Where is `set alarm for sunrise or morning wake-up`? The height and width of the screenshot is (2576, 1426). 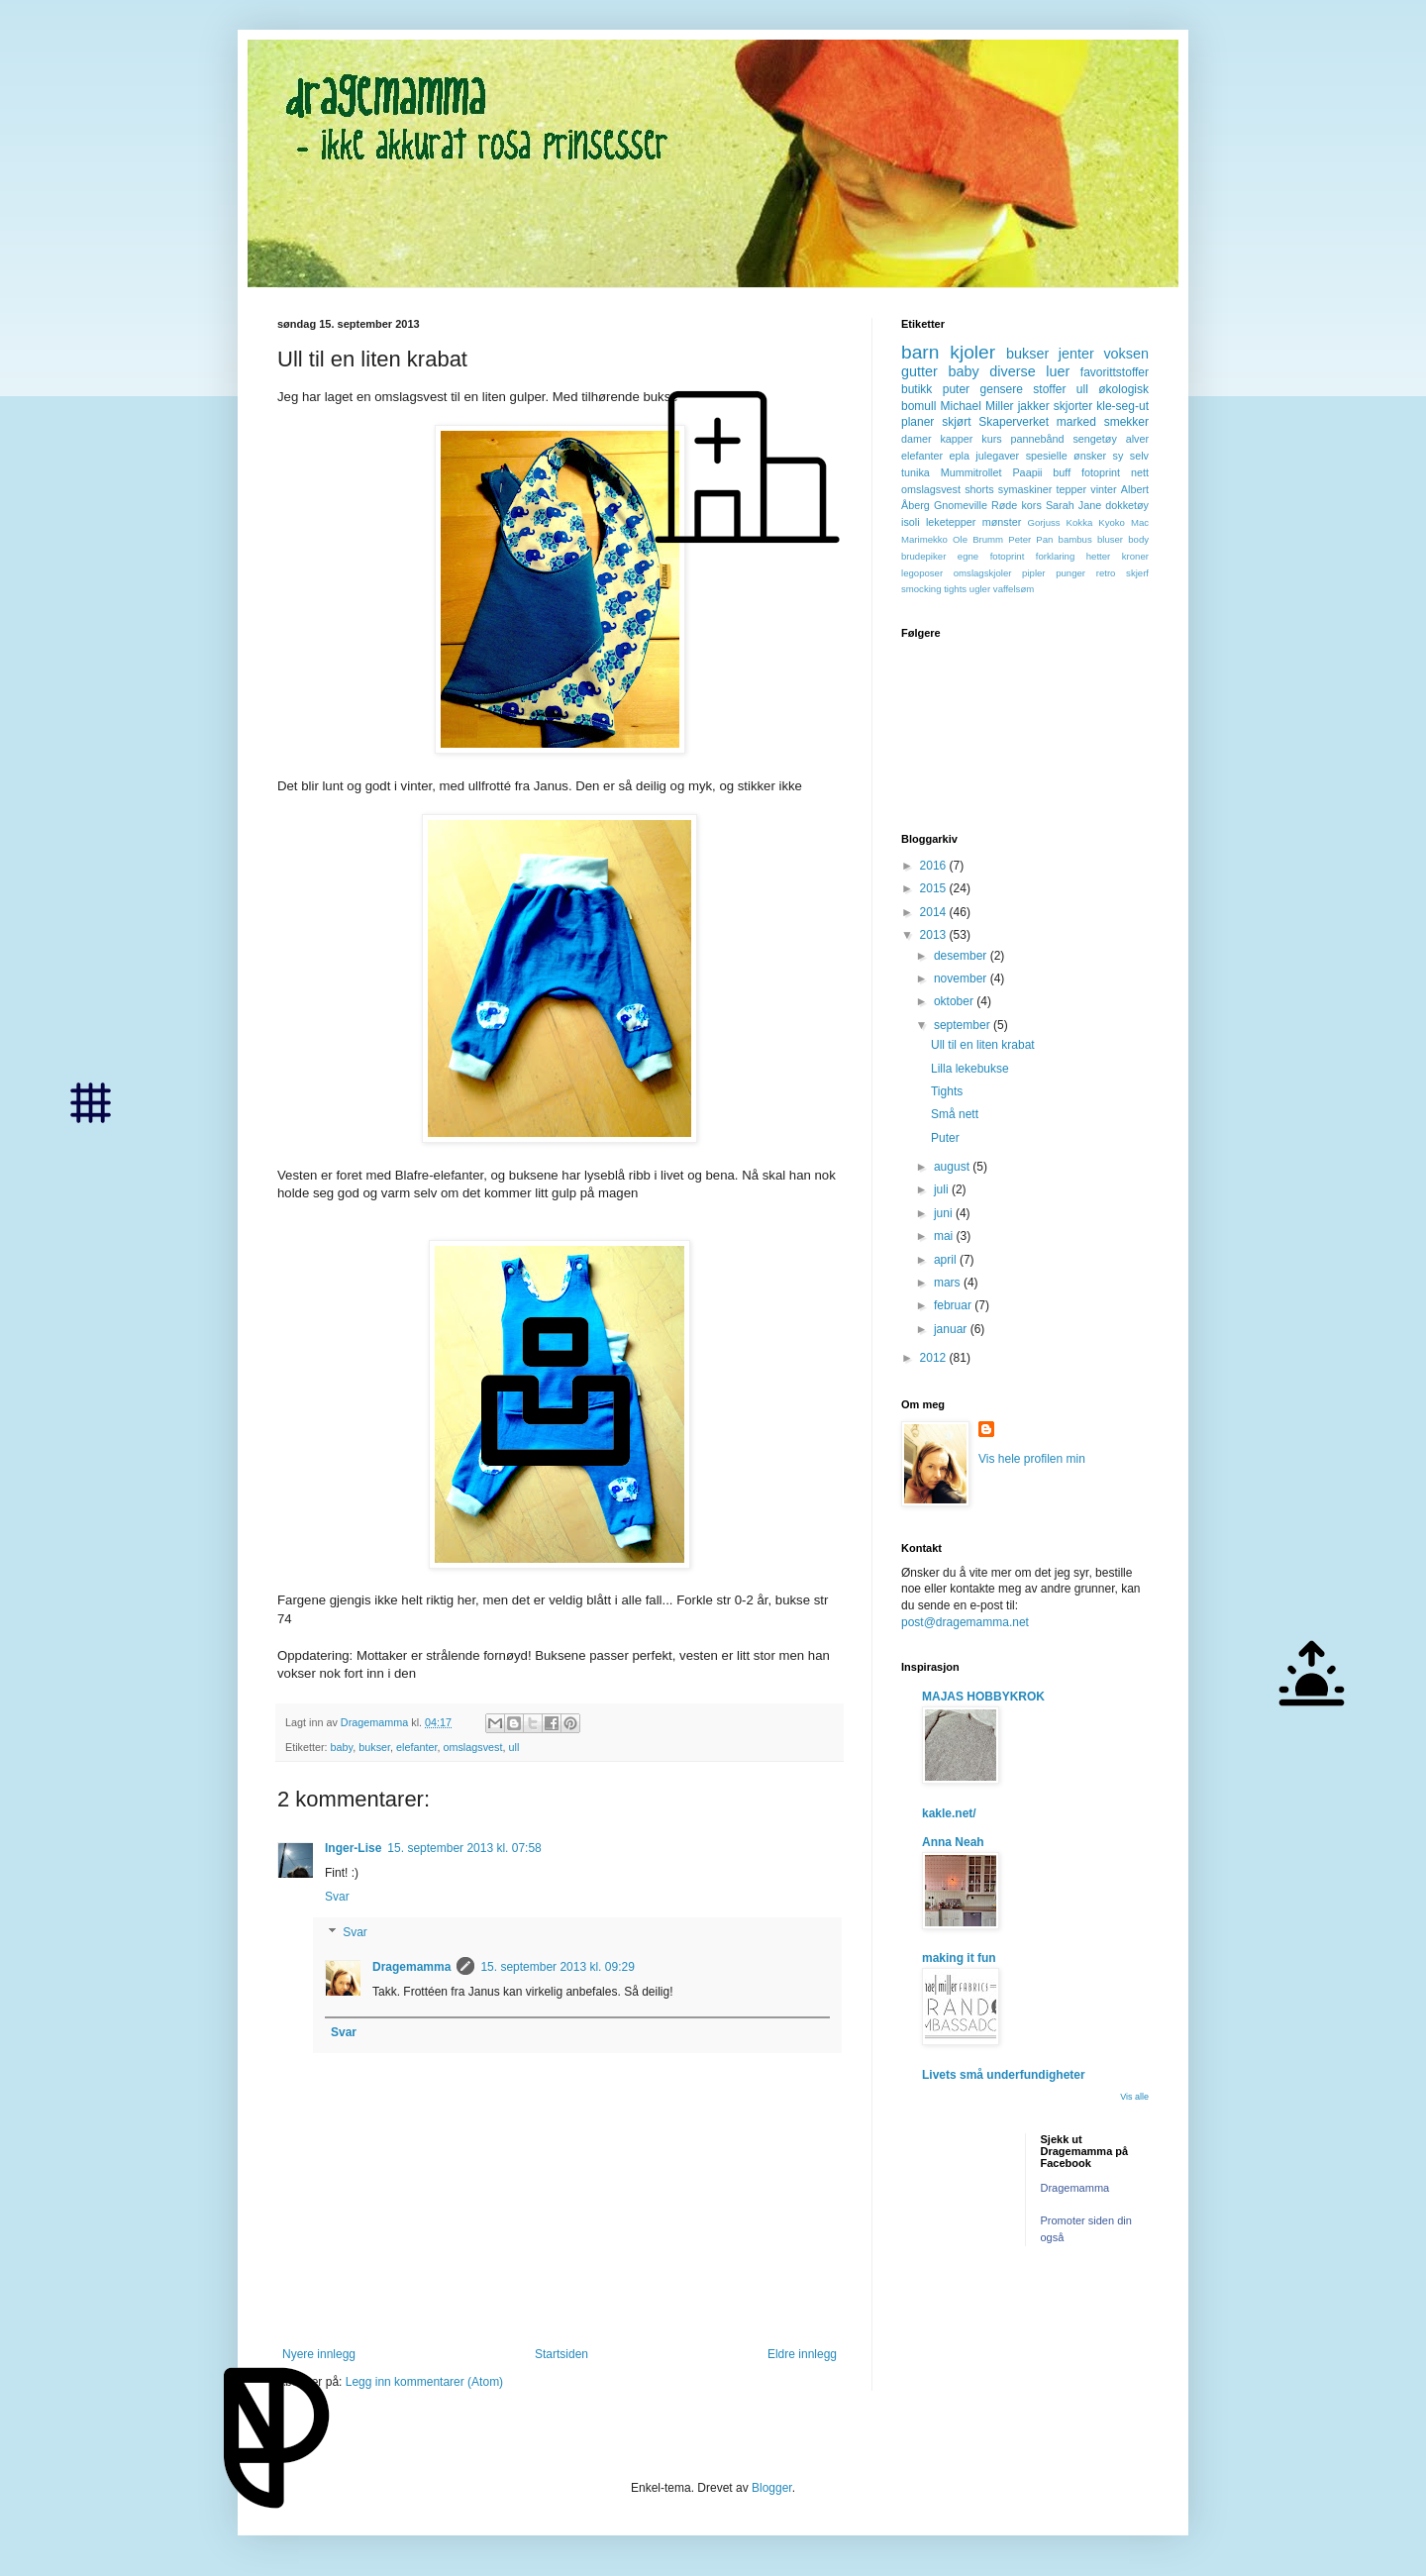
set alarm for sunrise or morning wake-up is located at coordinates (1311, 1673).